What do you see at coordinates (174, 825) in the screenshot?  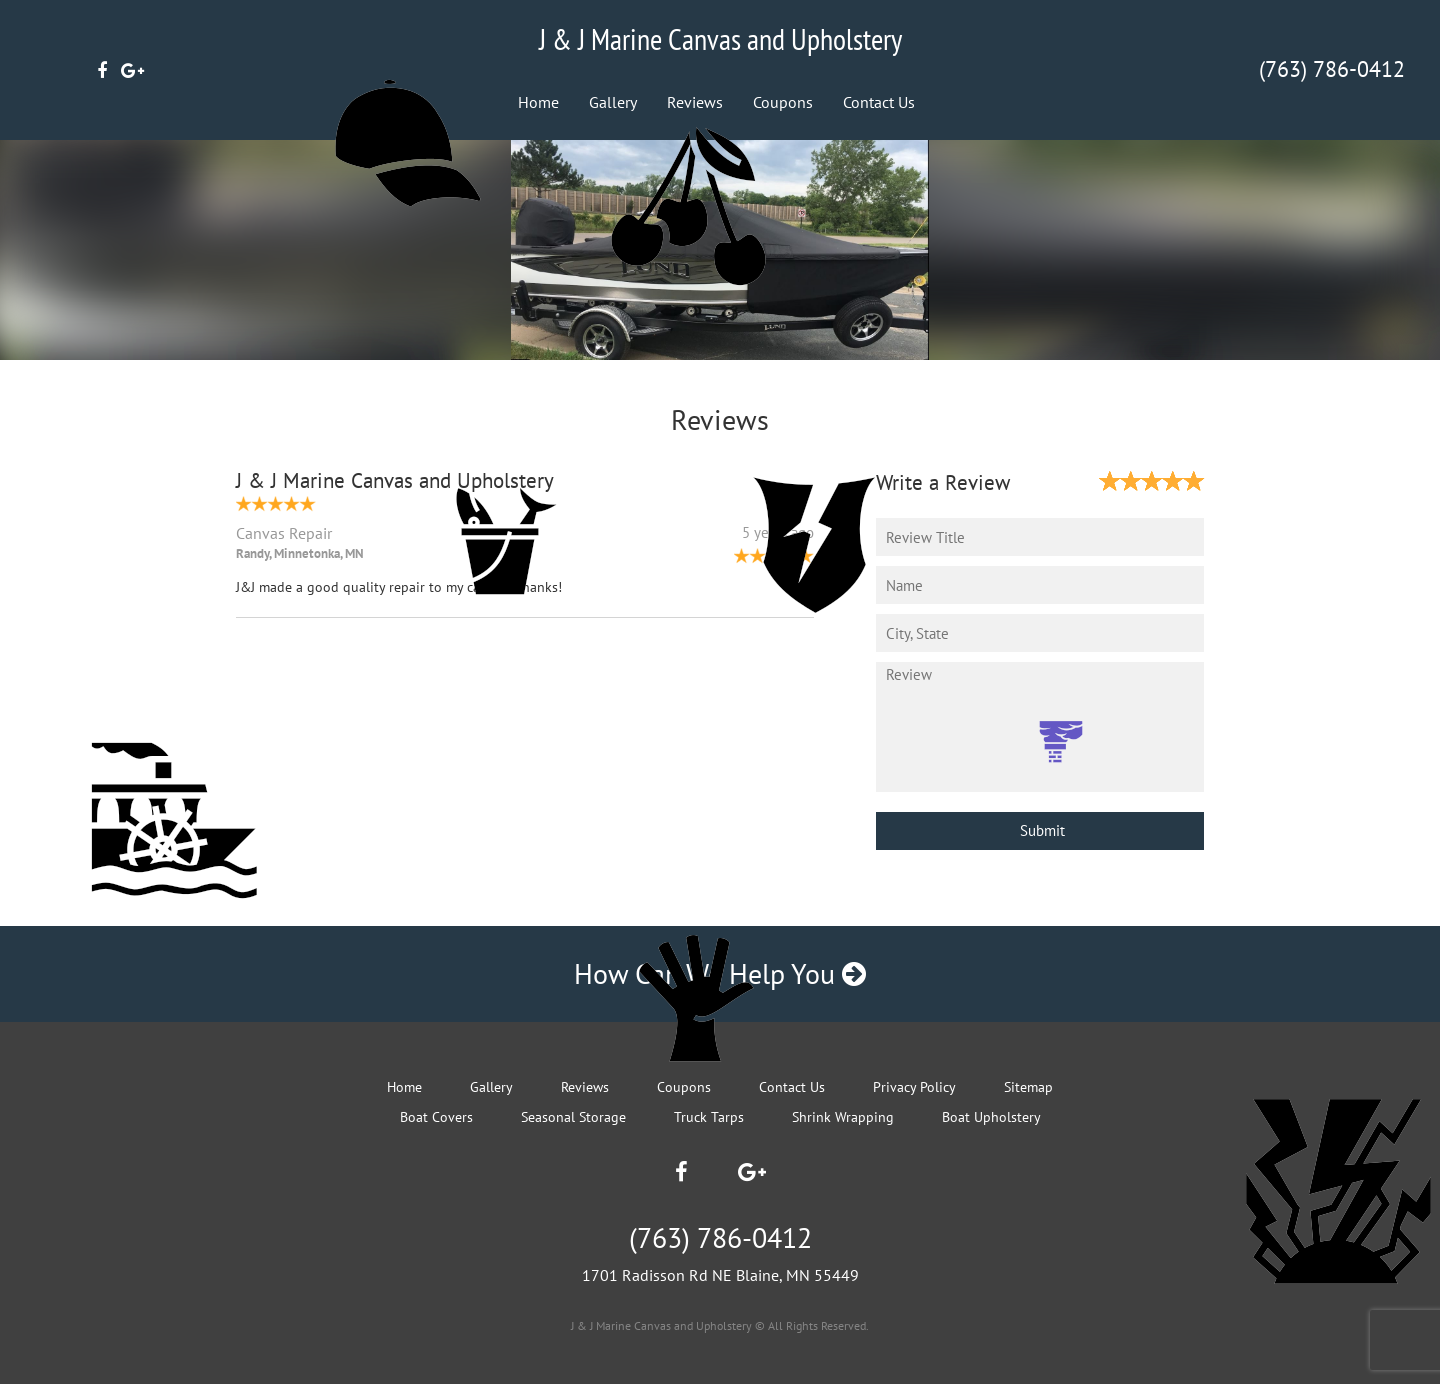 I see `navigate to riverboat or steamship tours` at bounding box center [174, 825].